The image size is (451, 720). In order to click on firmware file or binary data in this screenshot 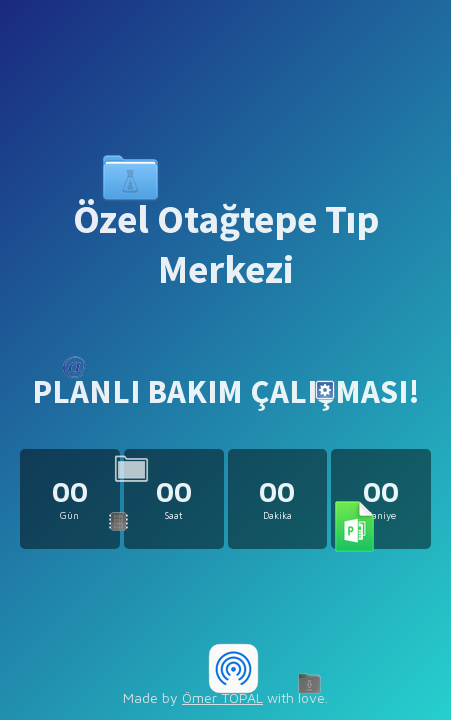, I will do `click(118, 521)`.